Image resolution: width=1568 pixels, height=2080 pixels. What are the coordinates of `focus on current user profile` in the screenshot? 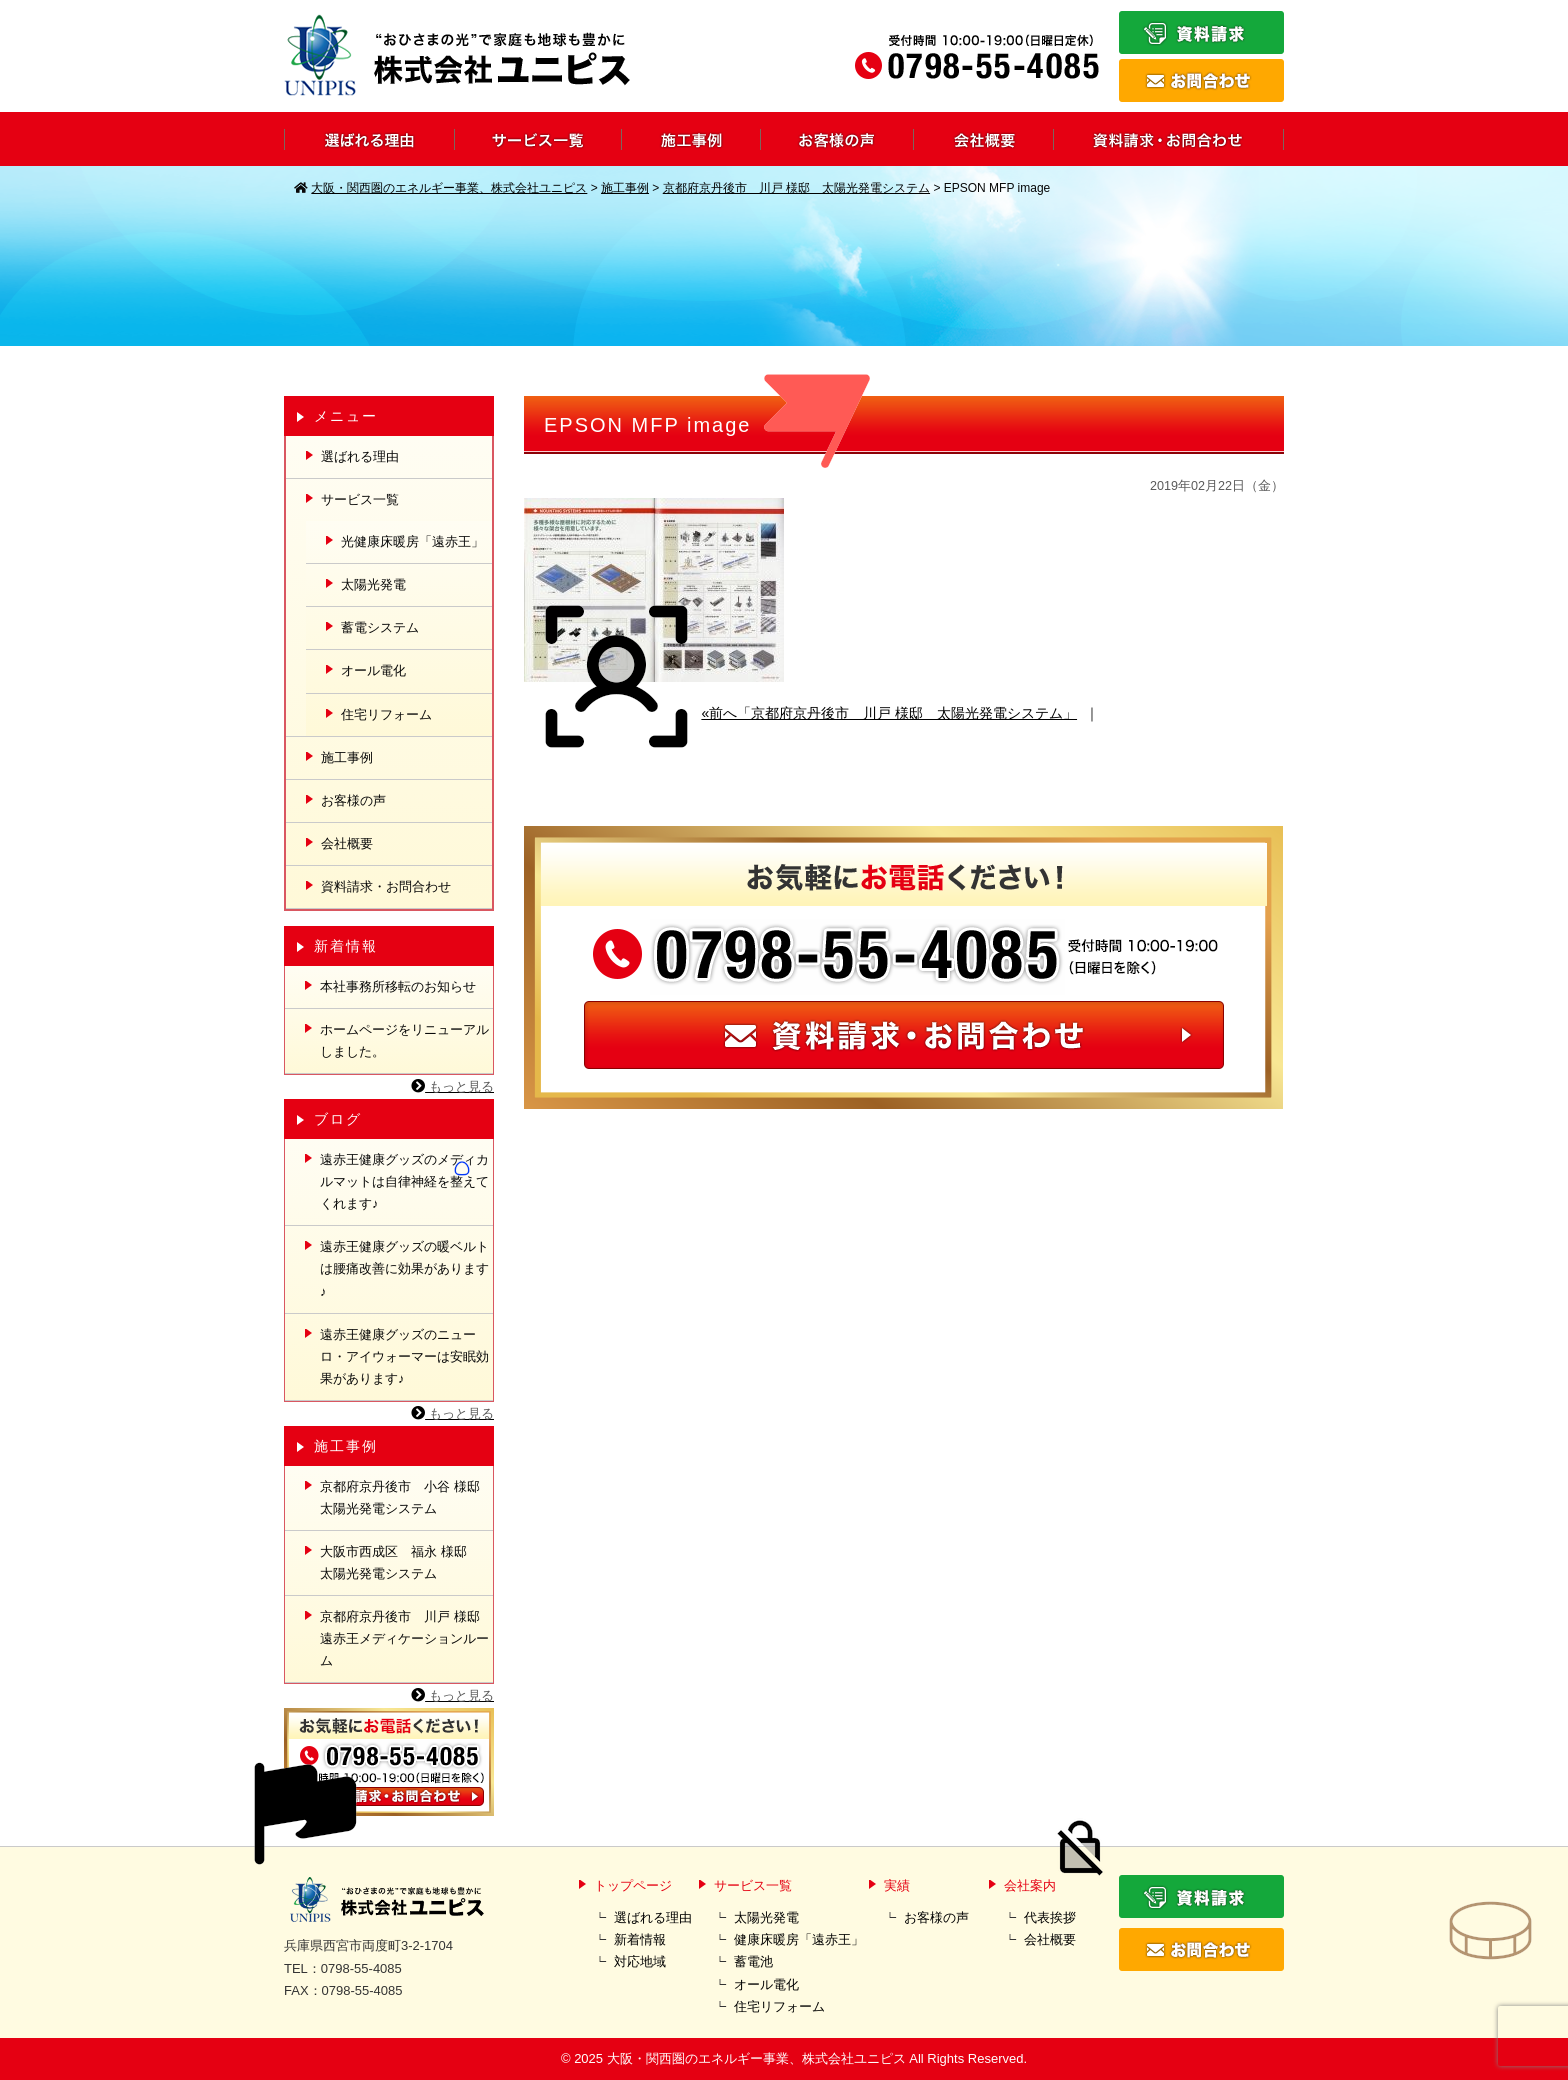 It's located at (616, 676).